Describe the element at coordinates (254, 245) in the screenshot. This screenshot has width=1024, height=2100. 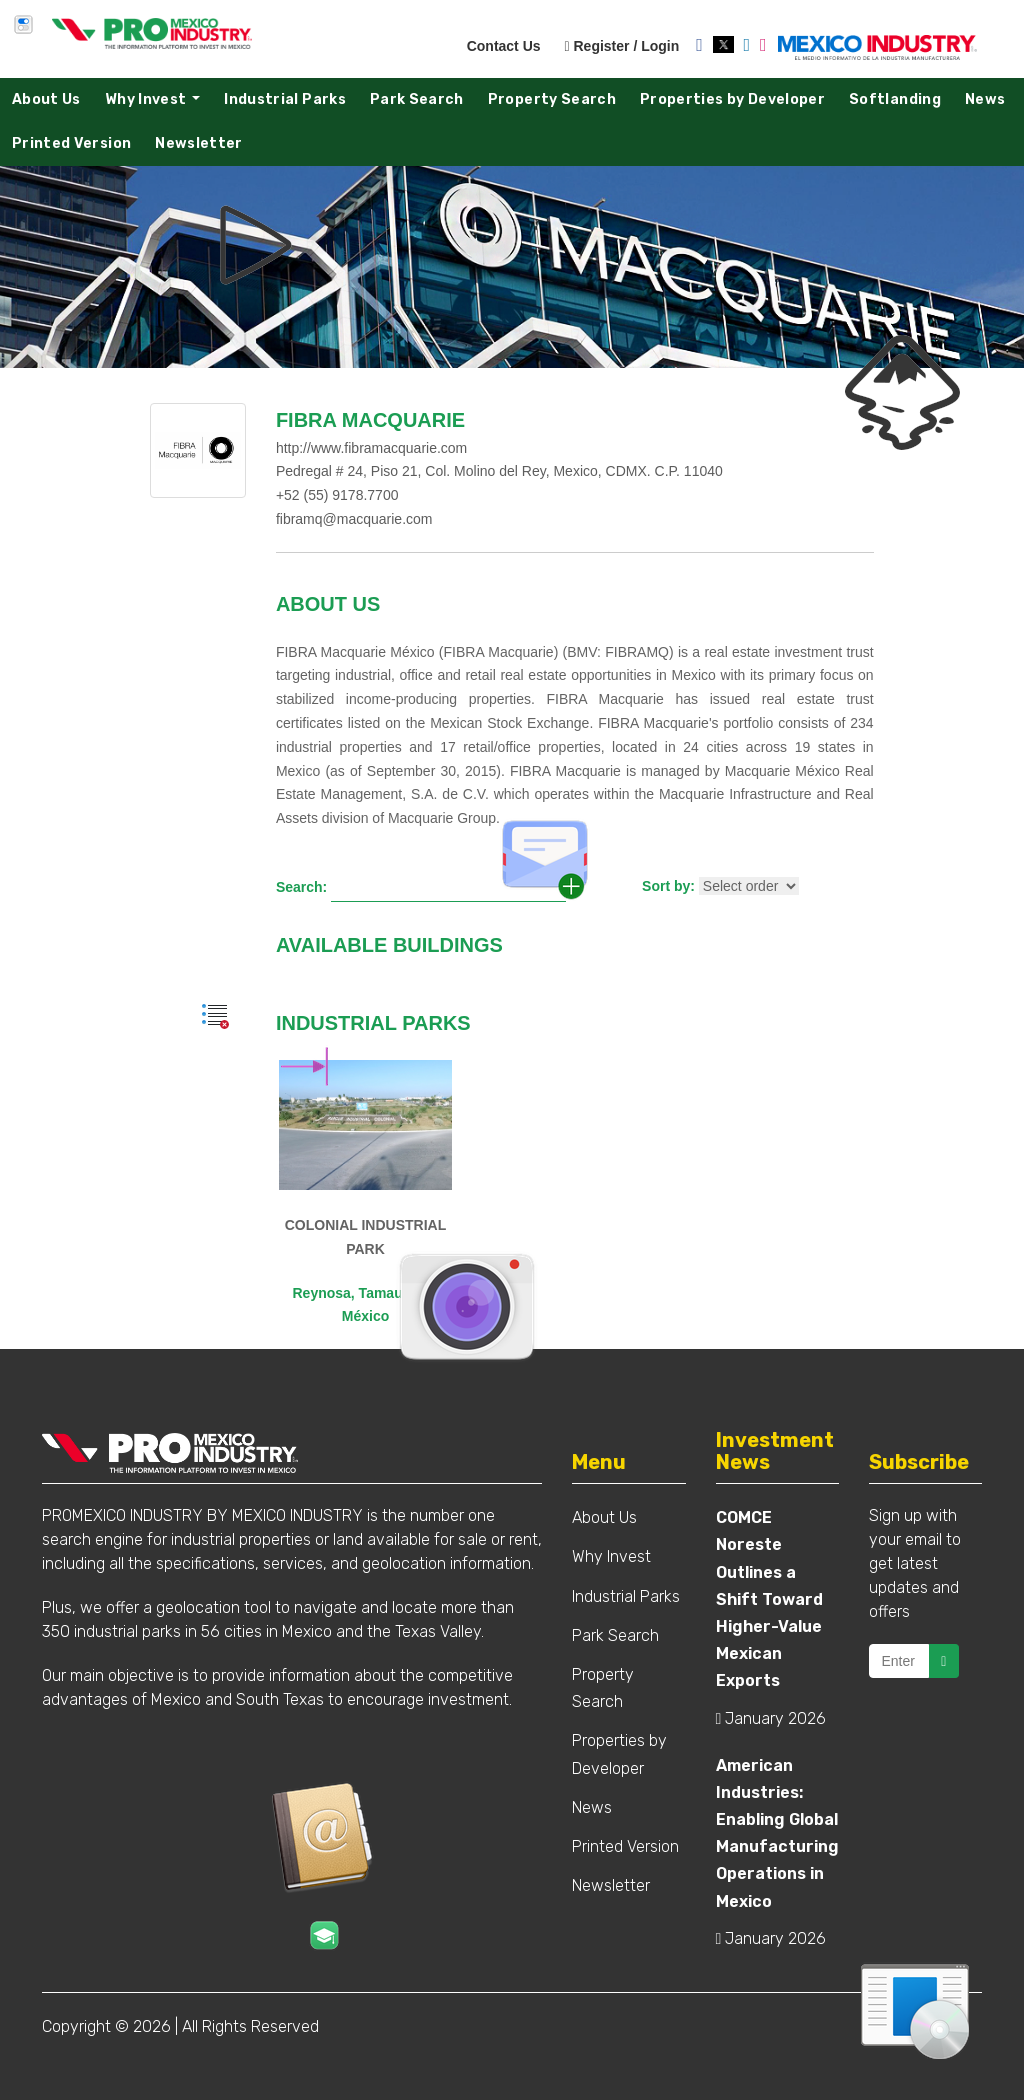
I see `play media content` at that location.